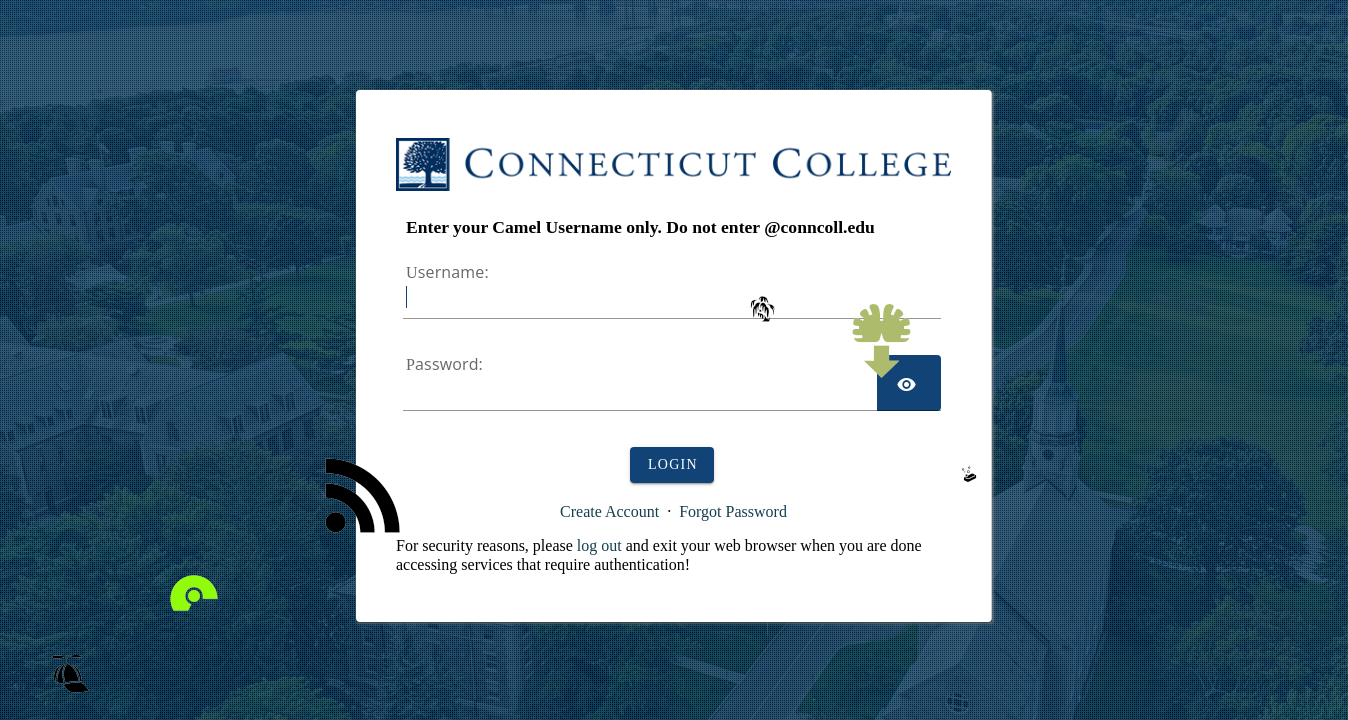 The width and height of the screenshot is (1348, 720). Describe the element at coordinates (762, 309) in the screenshot. I see `select willow tree in a nature or gardening game` at that location.